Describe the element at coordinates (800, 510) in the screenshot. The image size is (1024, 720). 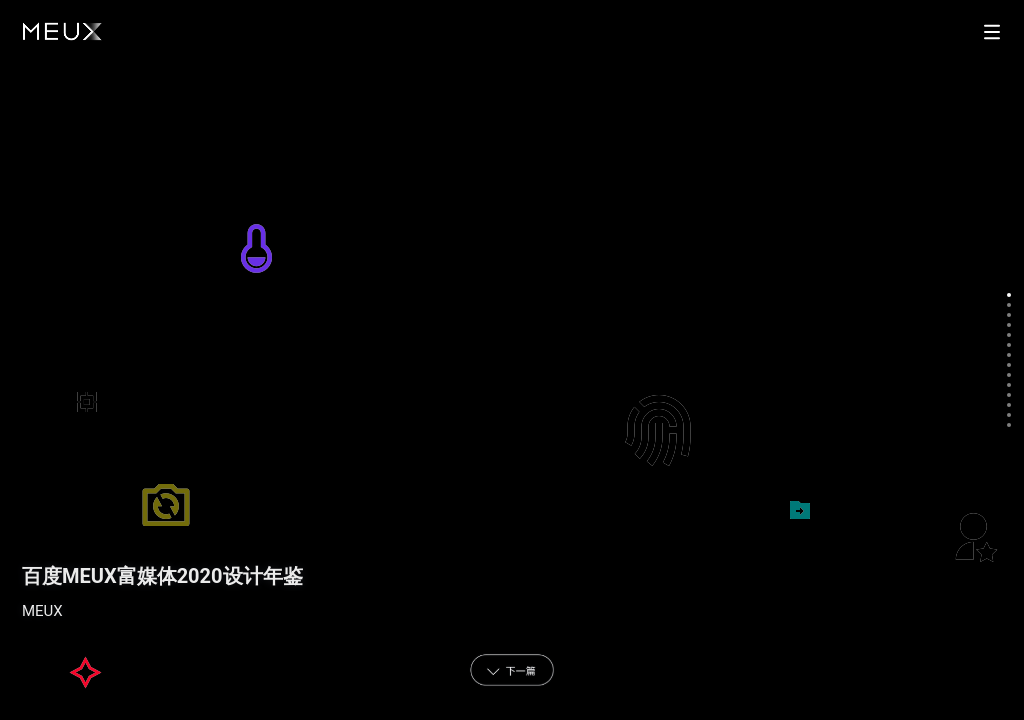
I see `move files to another folder` at that location.